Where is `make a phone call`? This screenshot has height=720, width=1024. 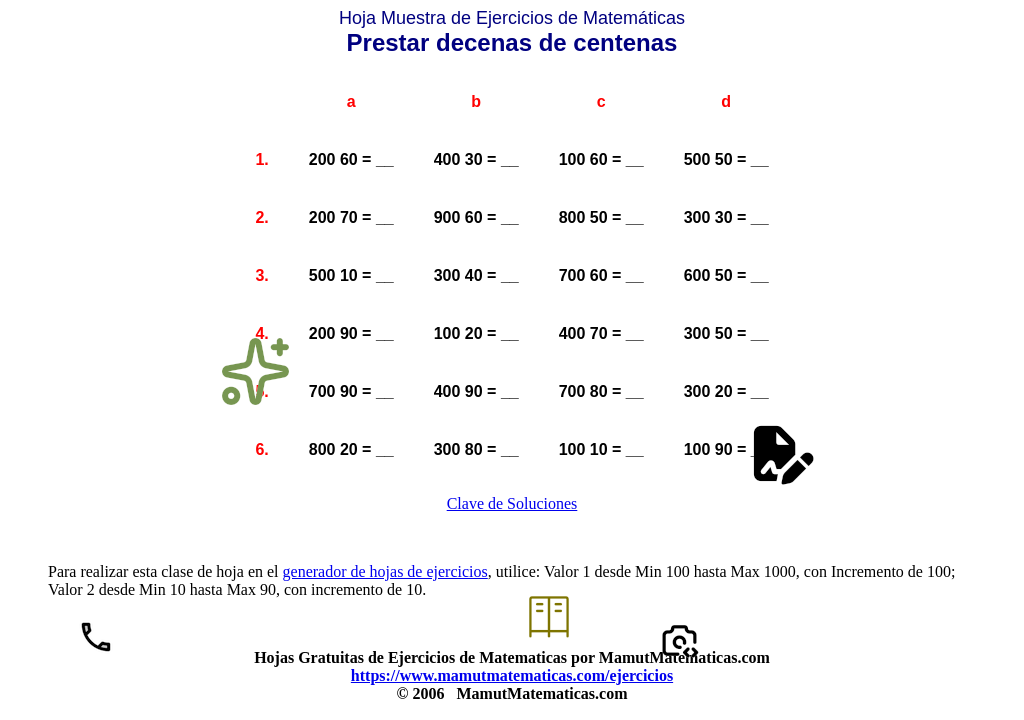 make a phone call is located at coordinates (96, 637).